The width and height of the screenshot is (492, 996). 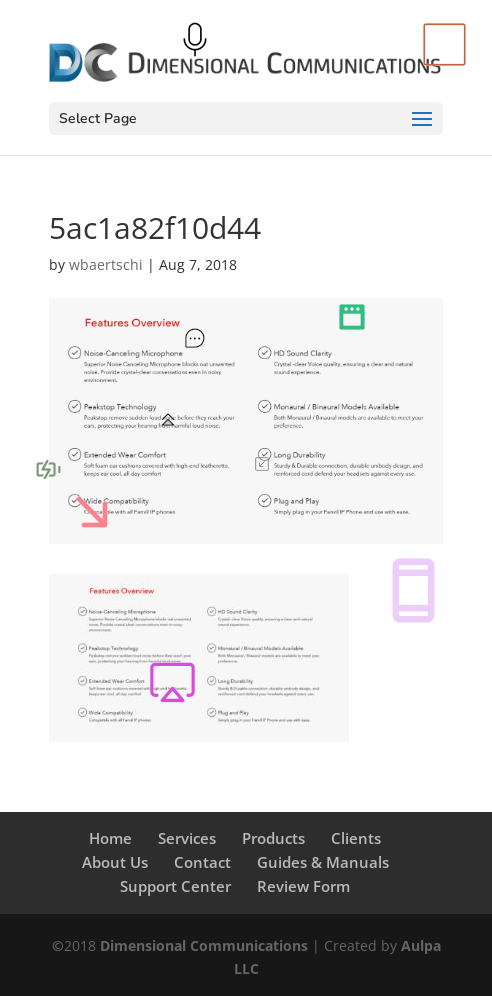 I want to click on collapse or minimize content, so click(x=168, y=420).